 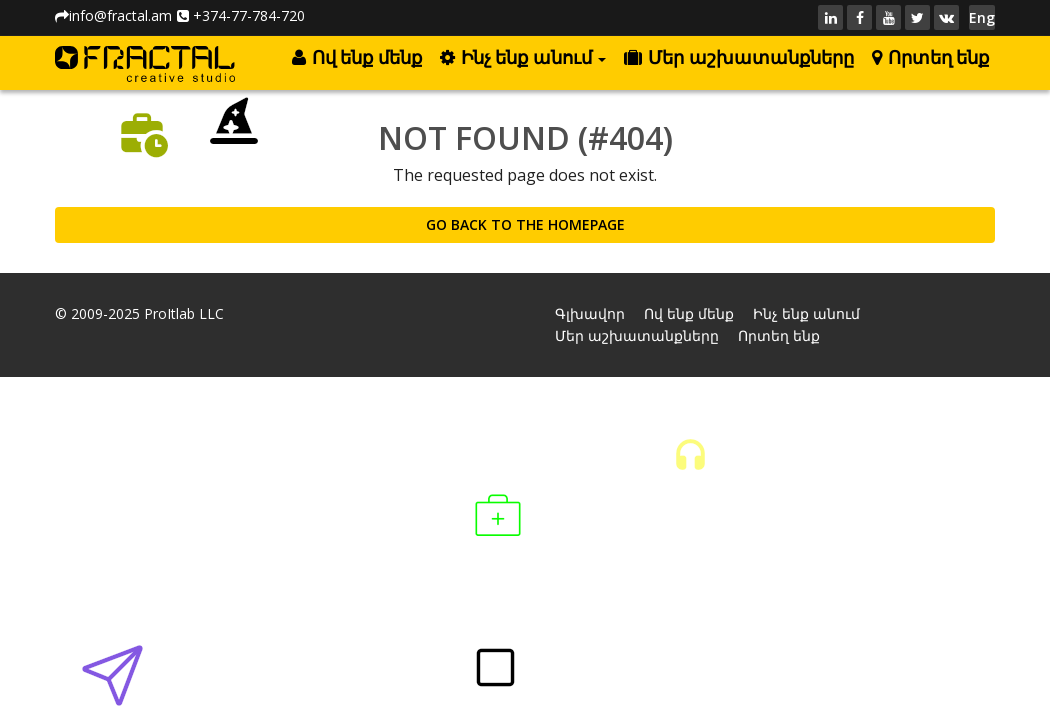 I want to click on access first aid or medical resources, so click(x=498, y=517).